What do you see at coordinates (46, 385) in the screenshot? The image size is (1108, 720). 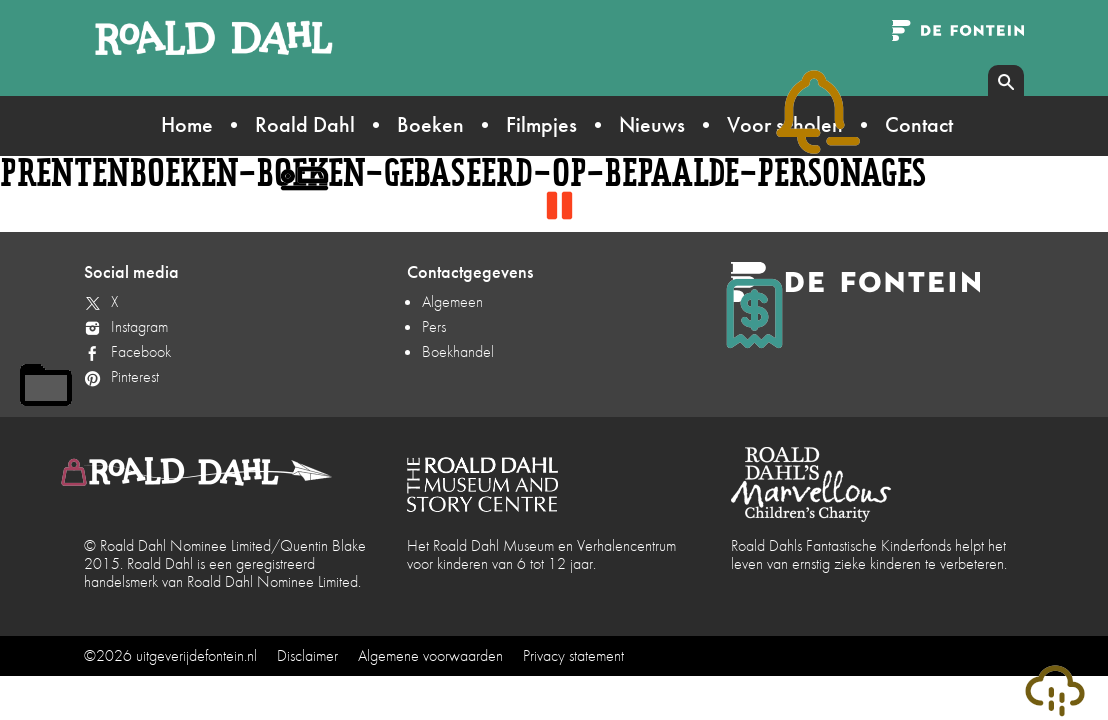 I see `open folder to view contents` at bounding box center [46, 385].